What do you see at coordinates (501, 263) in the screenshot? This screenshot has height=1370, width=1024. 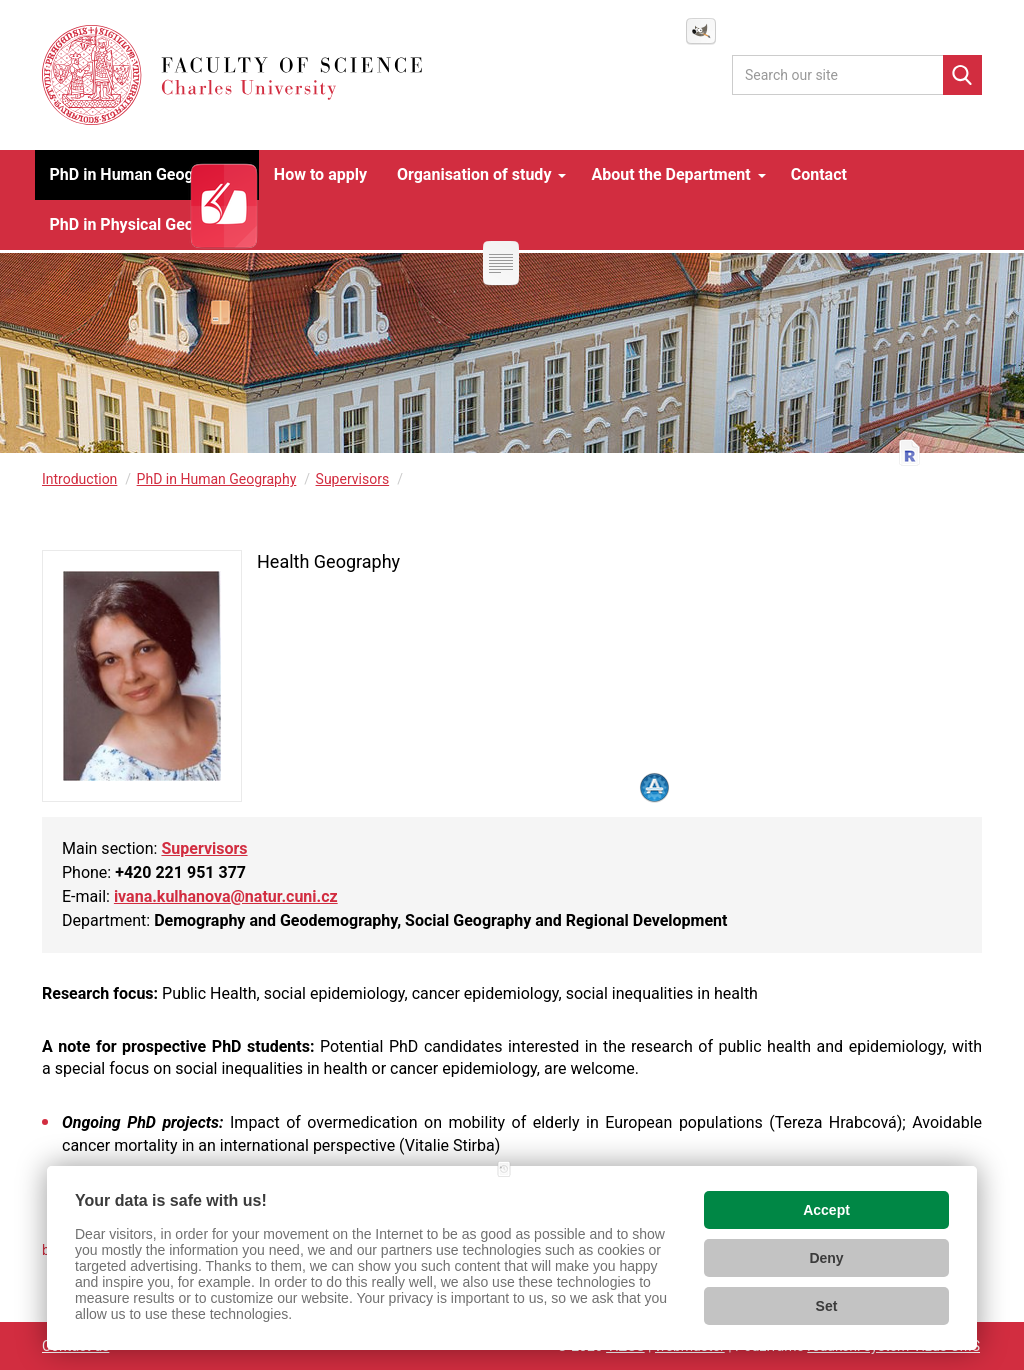 I see `indicates a file or folder contains documents` at bounding box center [501, 263].